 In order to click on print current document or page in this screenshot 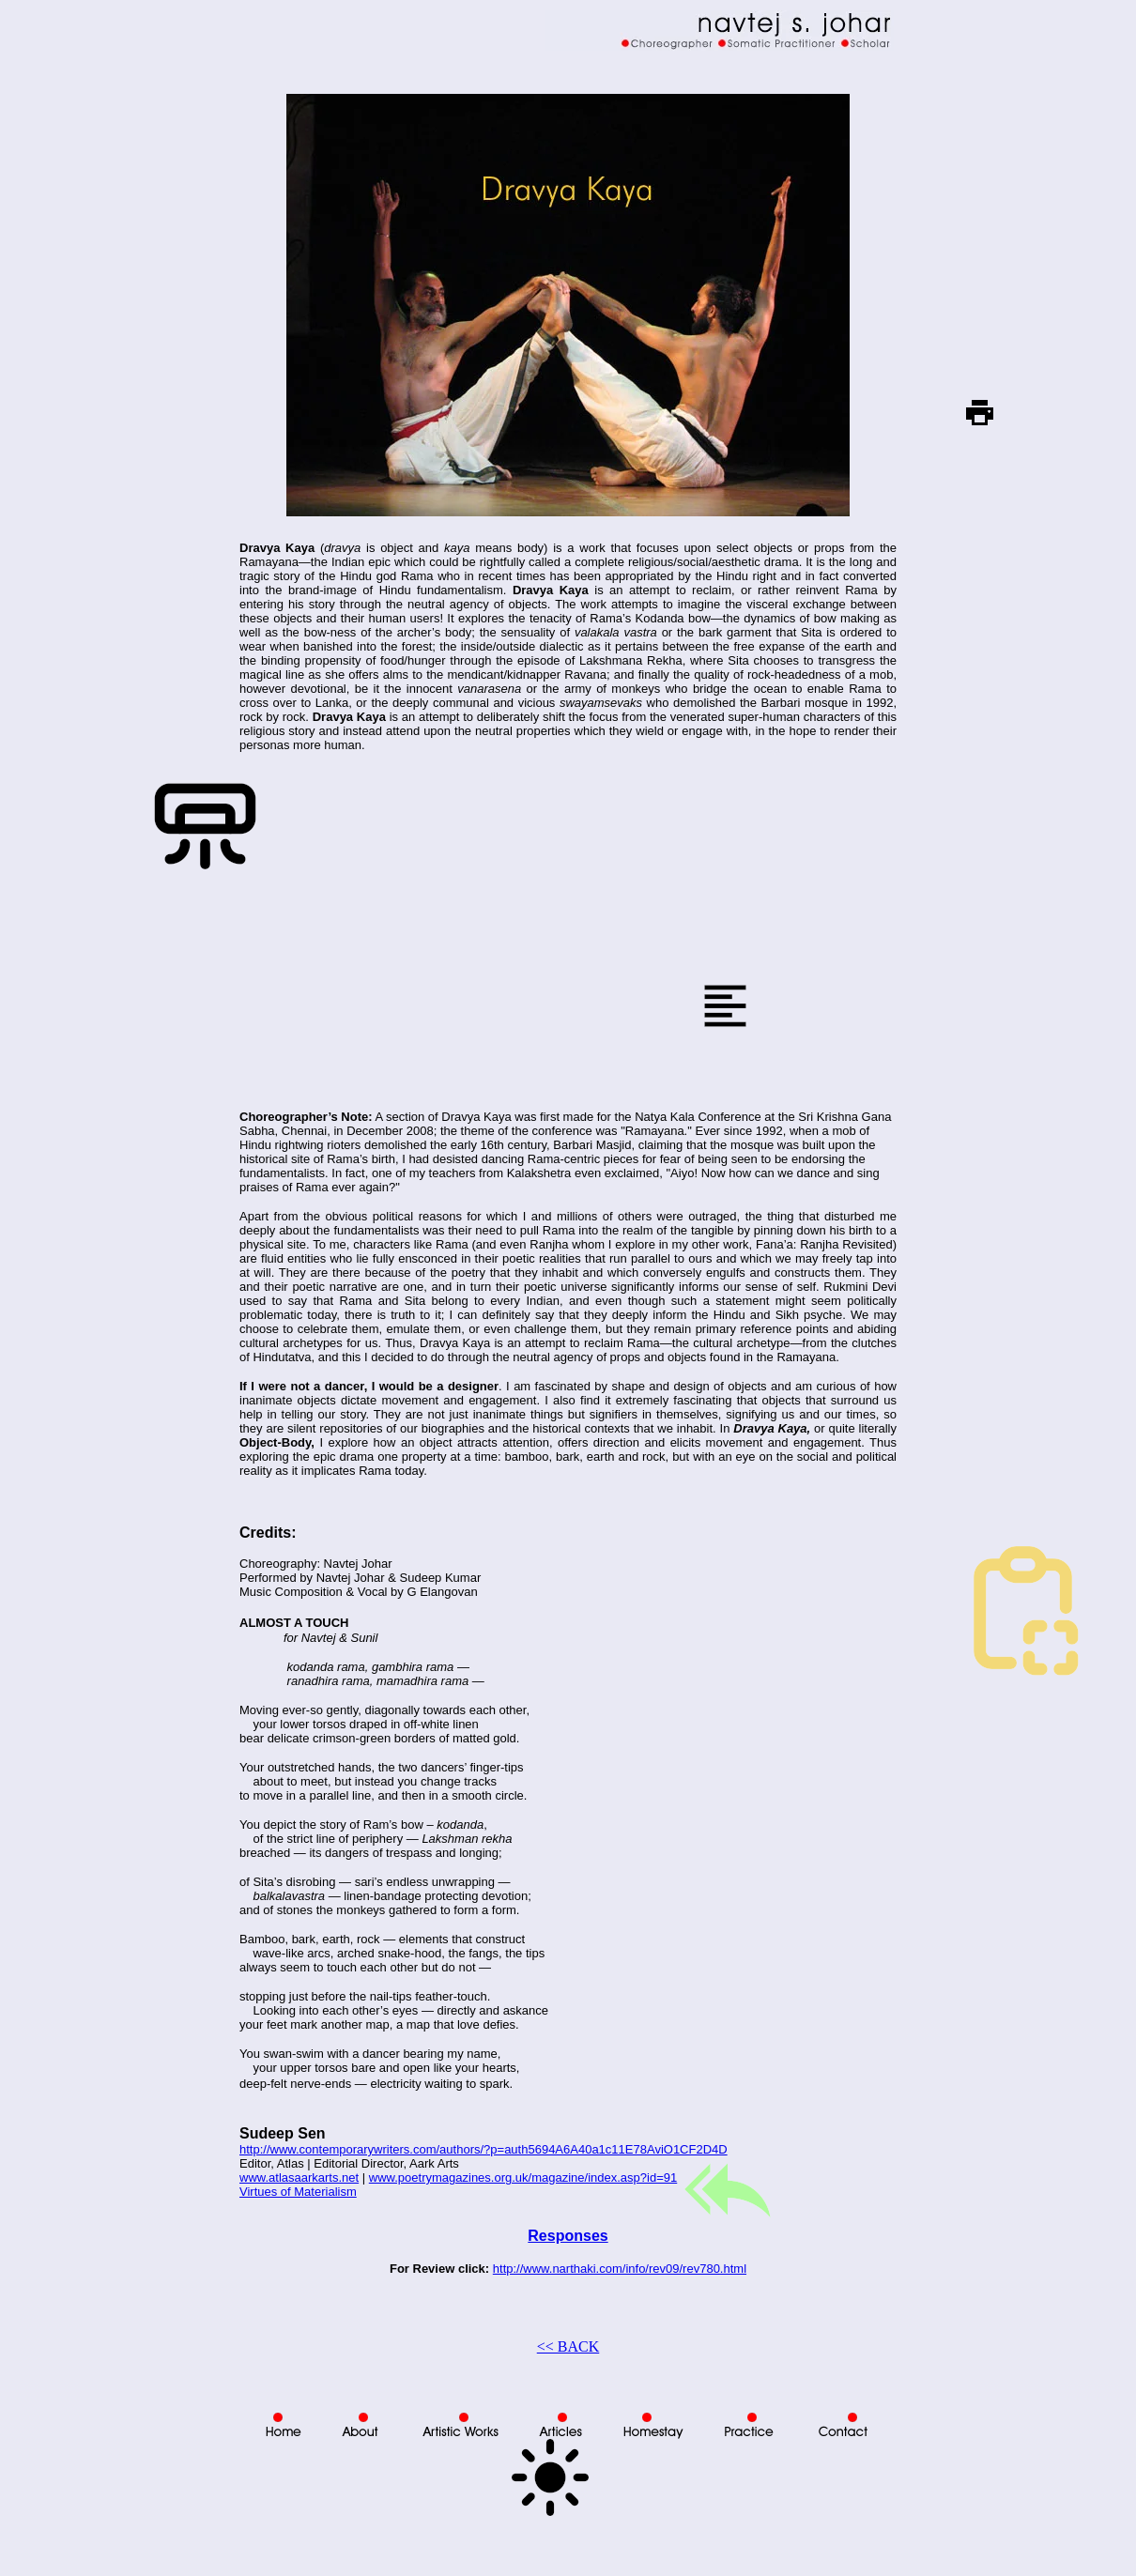, I will do `click(979, 412)`.